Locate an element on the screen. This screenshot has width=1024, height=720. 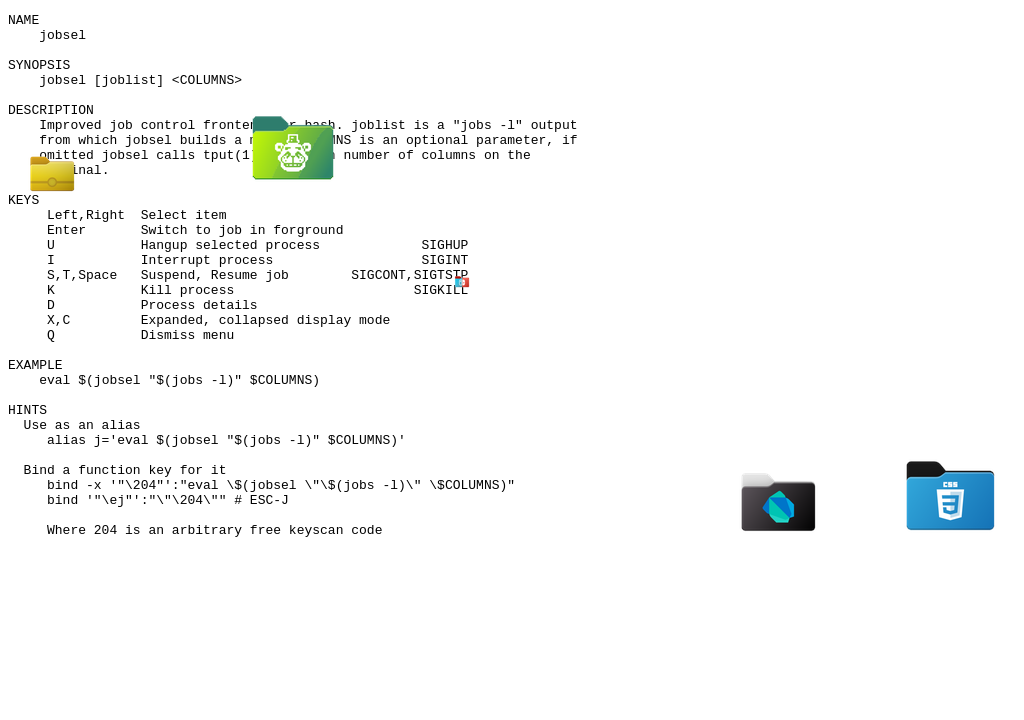
open folder containing CSS stylesheets is located at coordinates (950, 498).